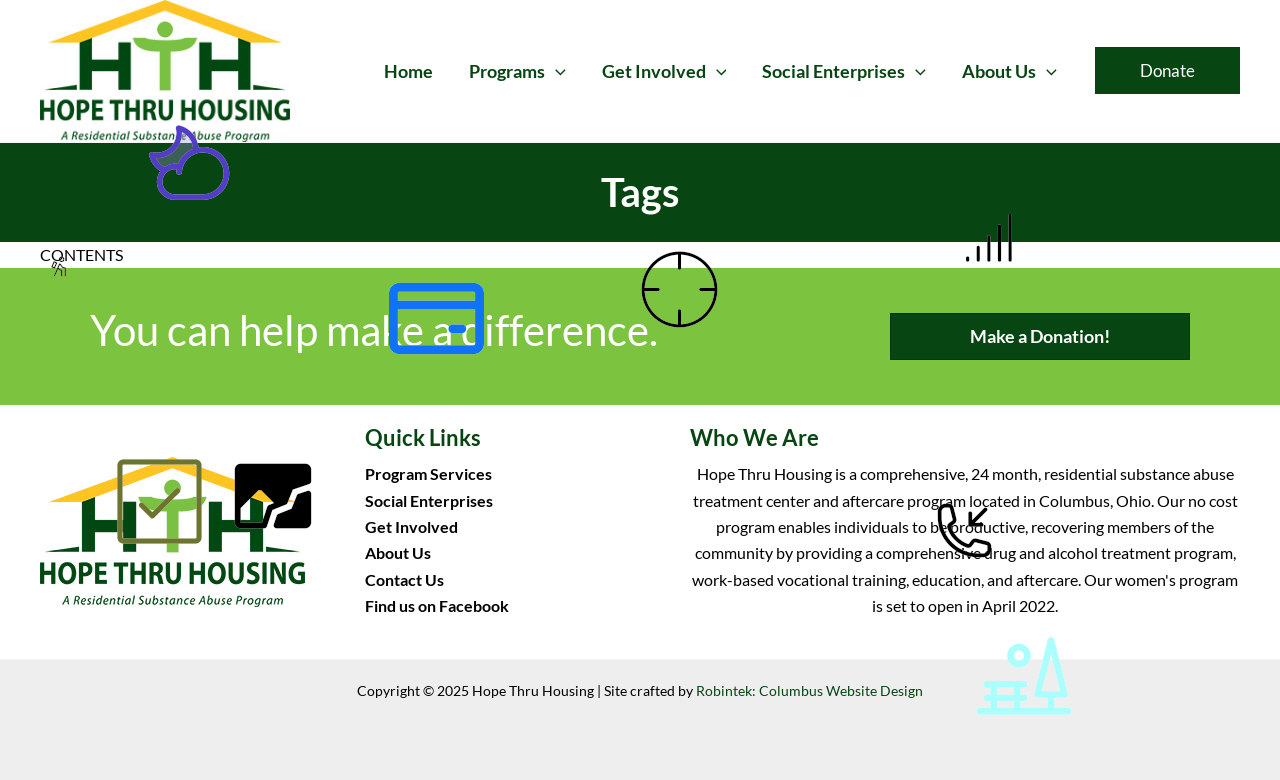 The width and height of the screenshot is (1280, 780). Describe the element at coordinates (159, 501) in the screenshot. I see `mark a task as complete` at that location.